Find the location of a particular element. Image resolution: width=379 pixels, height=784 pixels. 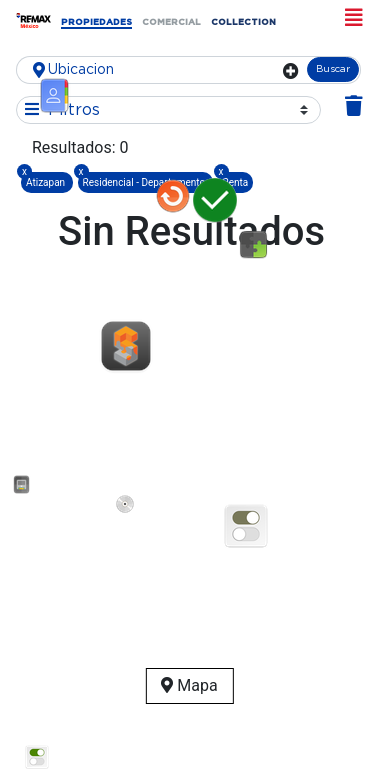

open ubuntu livepatch settings is located at coordinates (173, 196).